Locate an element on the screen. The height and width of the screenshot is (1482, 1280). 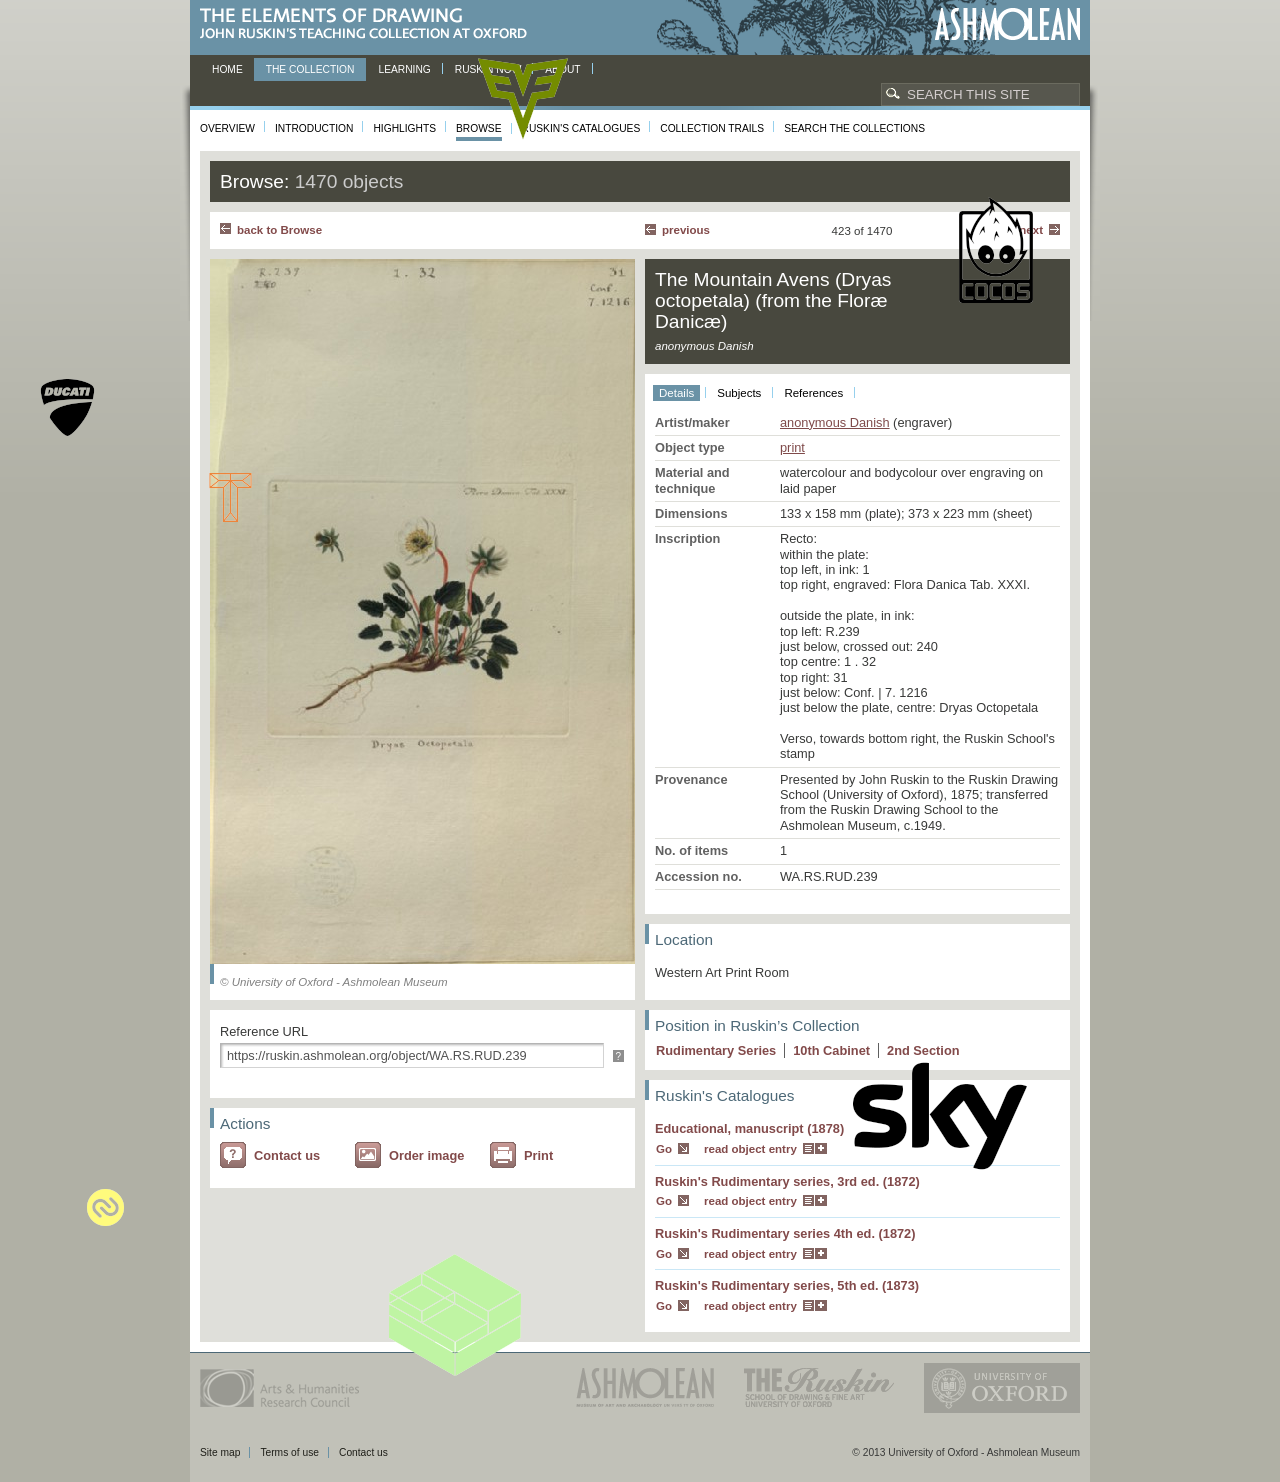
open authy authenticator app is located at coordinates (105, 1207).